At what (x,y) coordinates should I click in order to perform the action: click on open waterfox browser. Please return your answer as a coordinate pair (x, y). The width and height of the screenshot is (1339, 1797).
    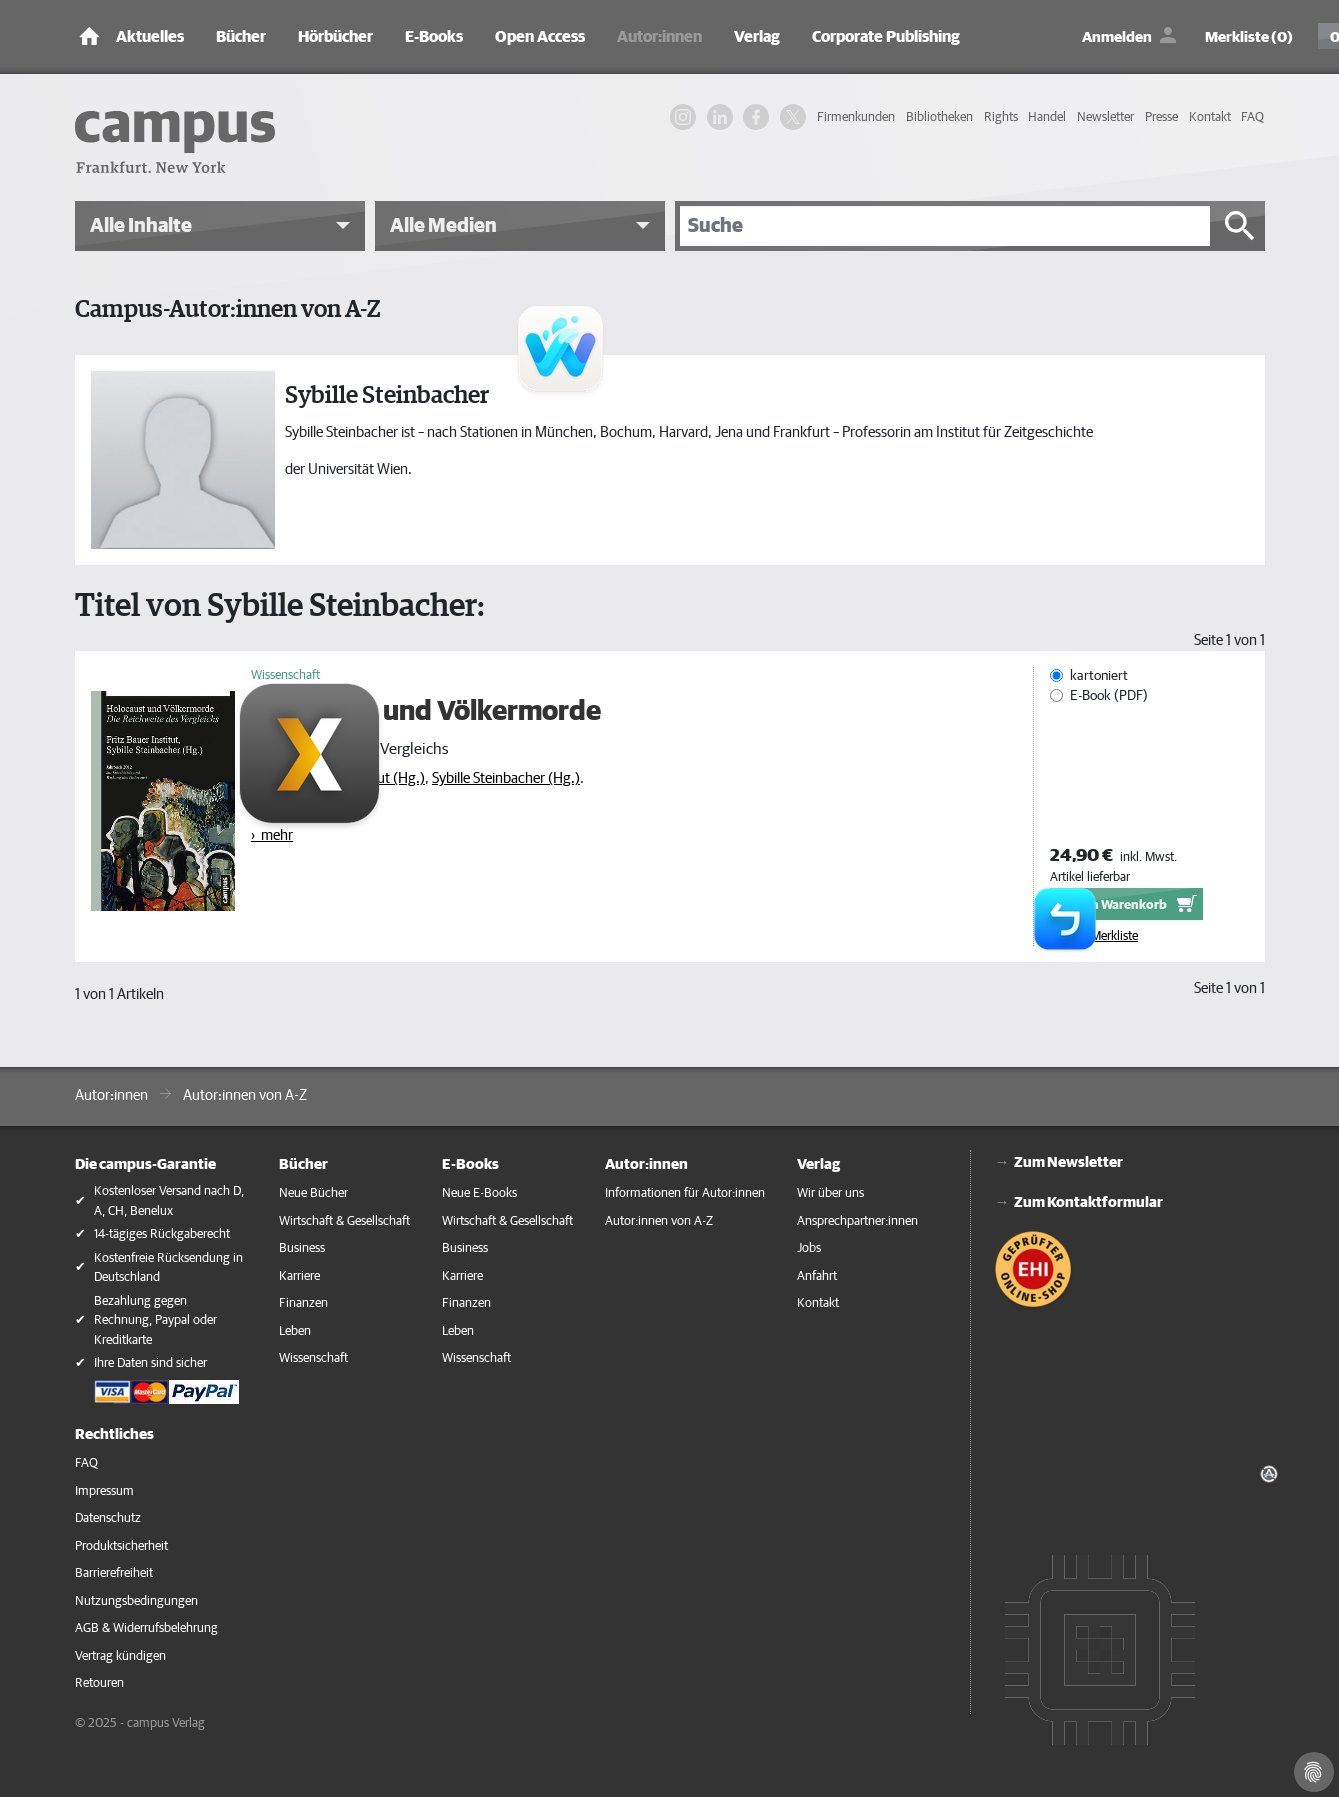
    Looking at the image, I should click on (560, 348).